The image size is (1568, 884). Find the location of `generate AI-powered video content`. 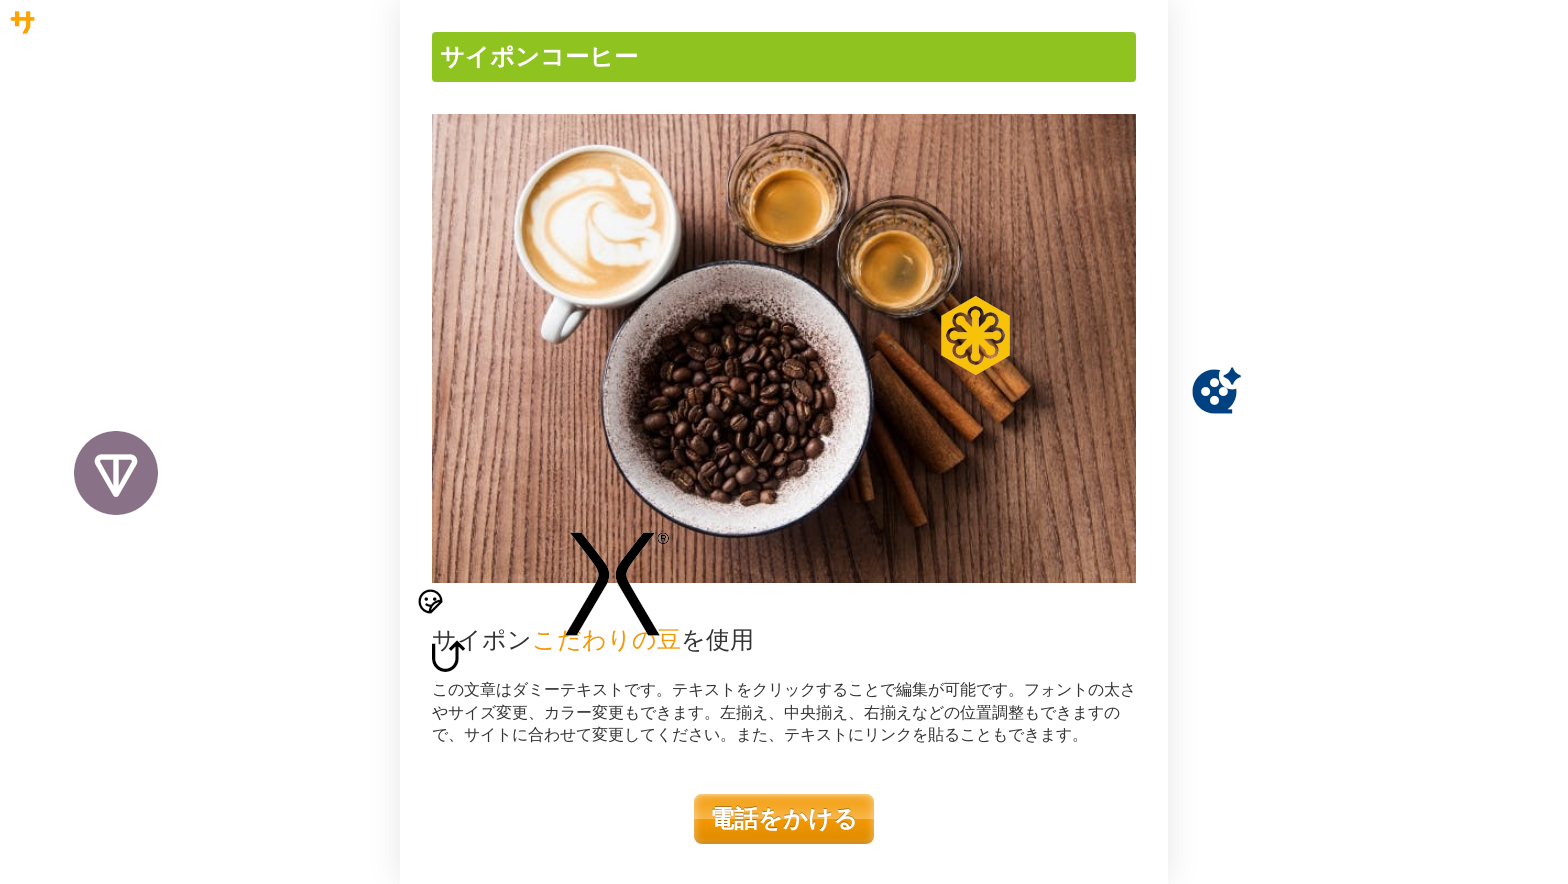

generate AI-powered video content is located at coordinates (1214, 391).